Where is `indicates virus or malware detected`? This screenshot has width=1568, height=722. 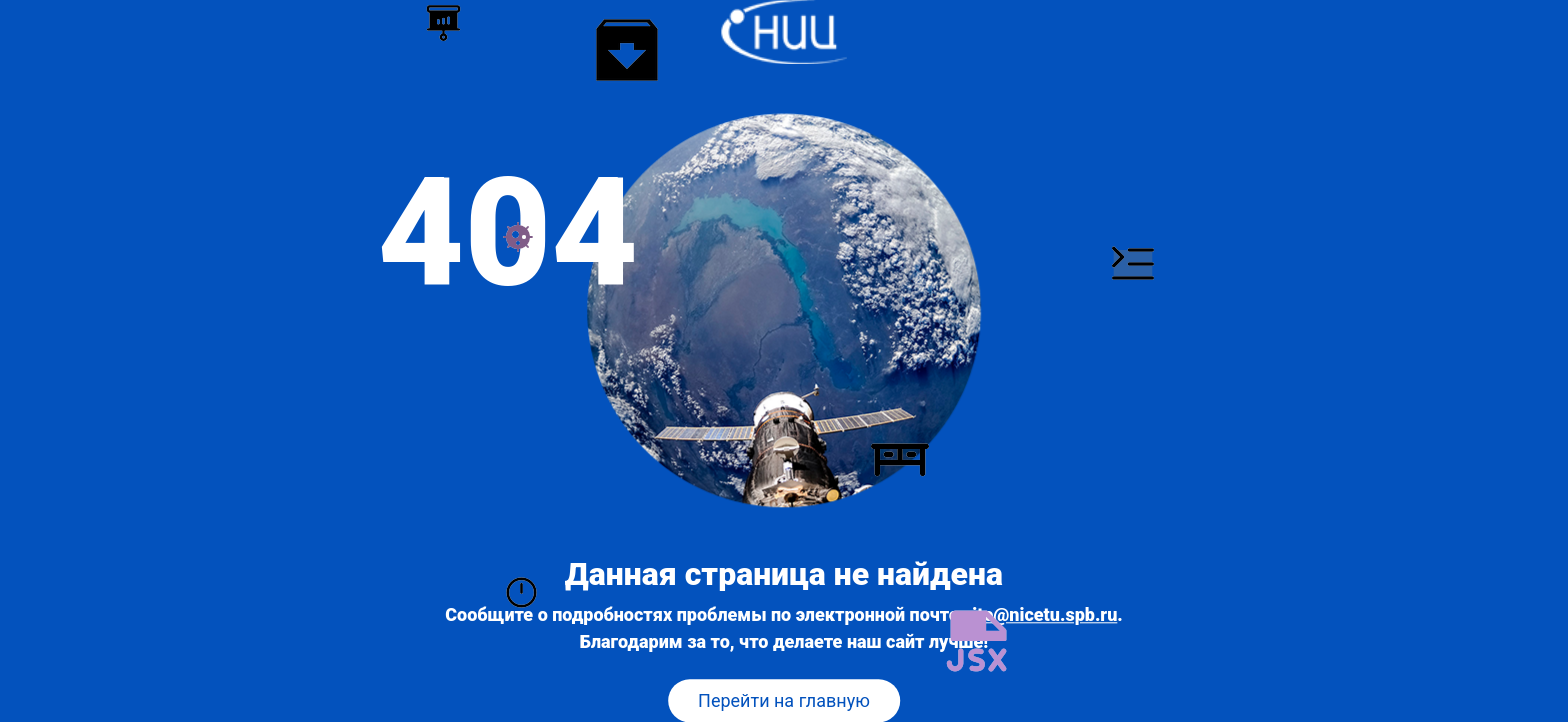 indicates virus or malware detected is located at coordinates (518, 237).